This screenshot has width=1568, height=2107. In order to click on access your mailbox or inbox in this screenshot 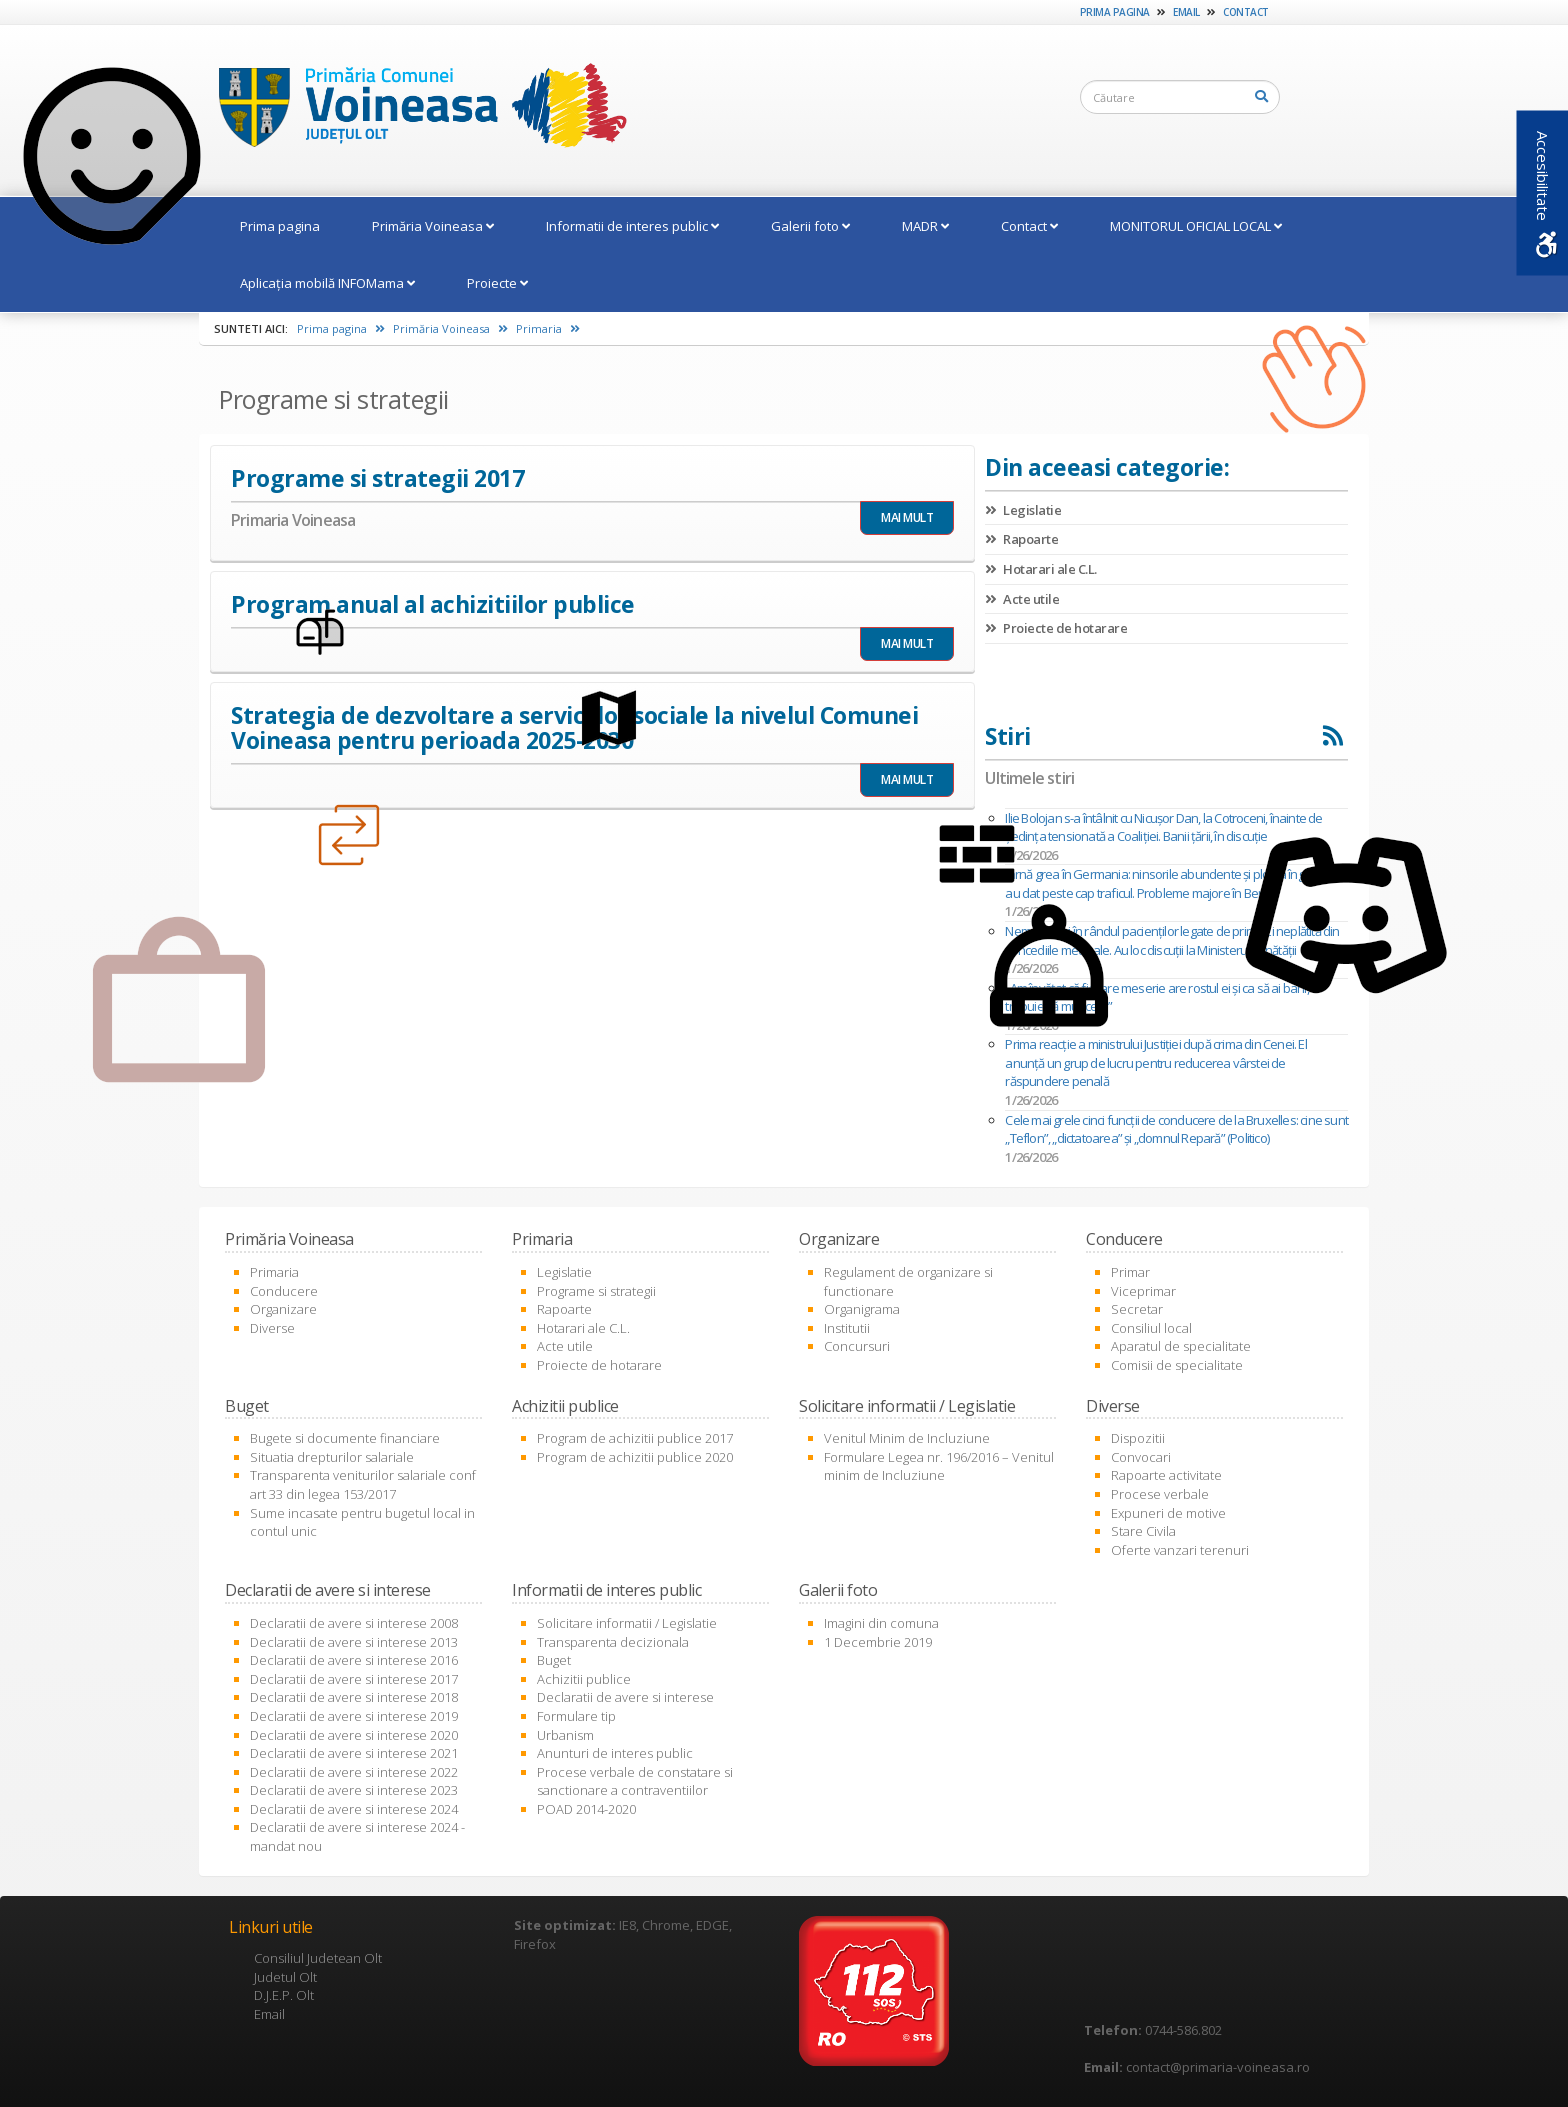, I will do `click(320, 633)`.